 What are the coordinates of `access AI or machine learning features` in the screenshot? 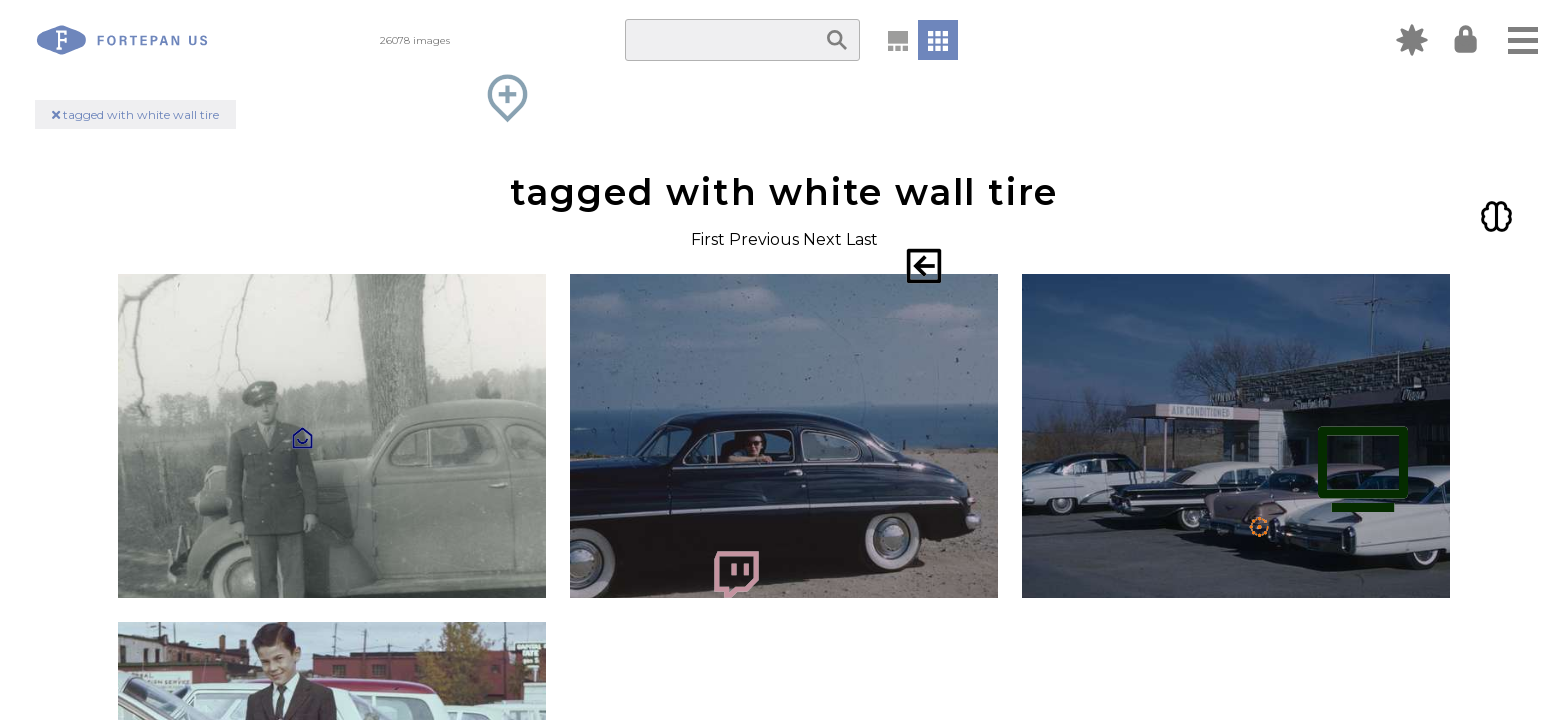 It's located at (1496, 216).